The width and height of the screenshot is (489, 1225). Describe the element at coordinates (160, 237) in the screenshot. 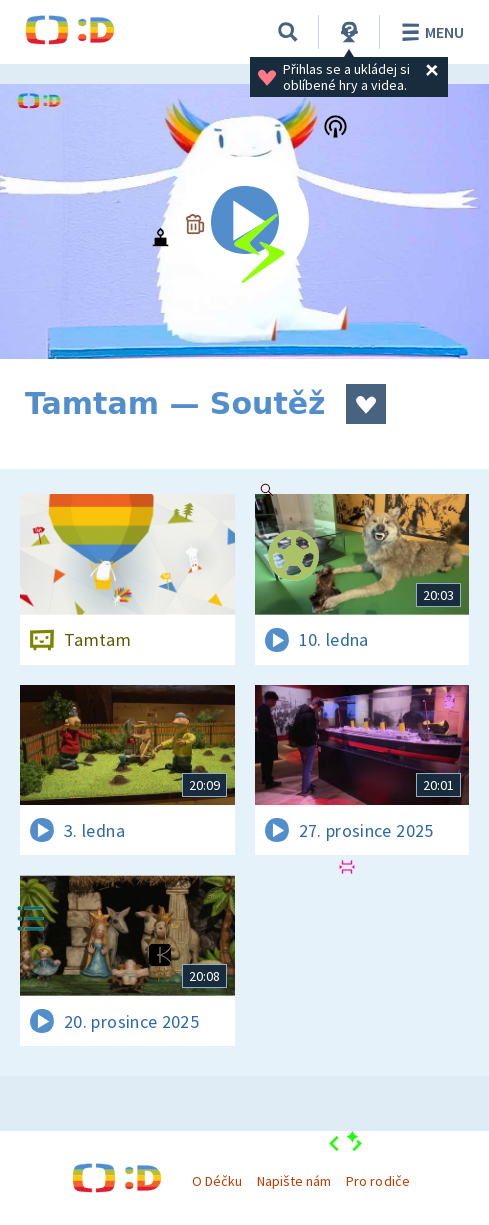

I see `access candle or ambient lighting mode` at that location.